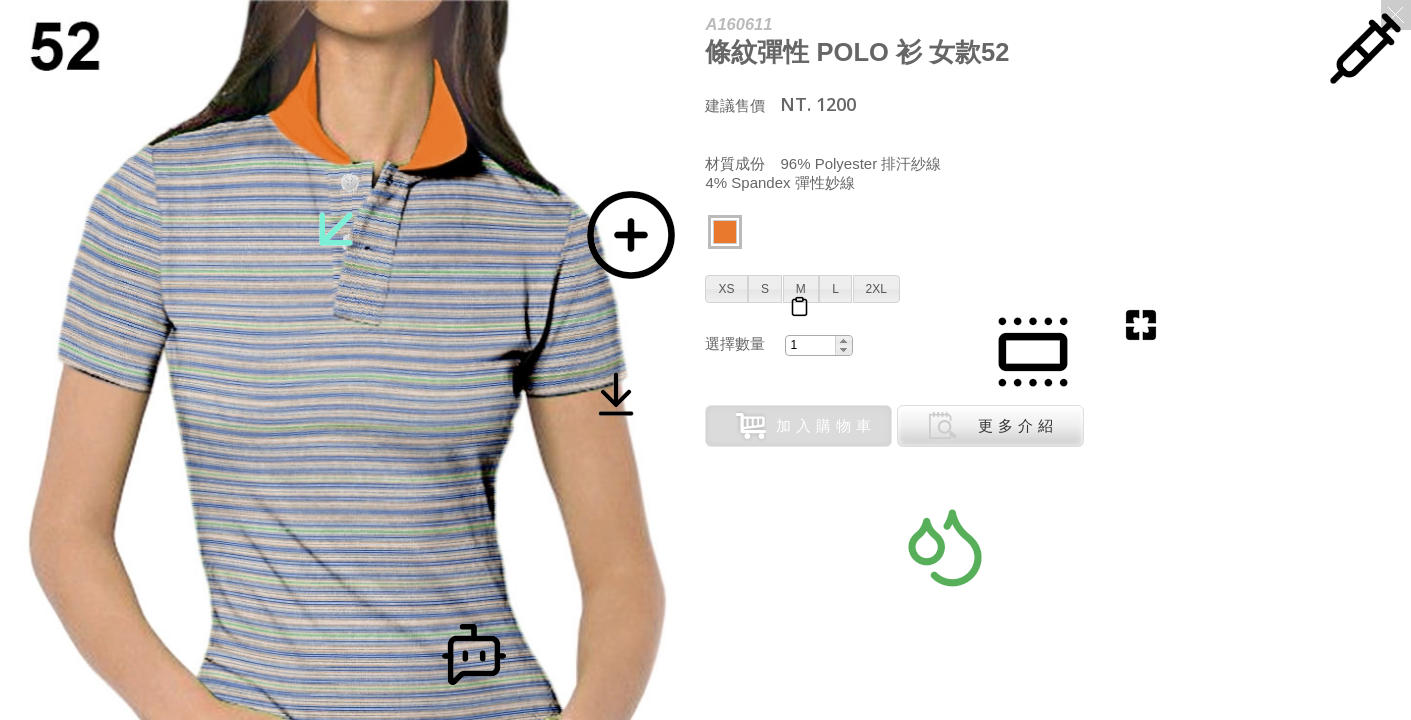  What do you see at coordinates (336, 229) in the screenshot?
I see `navigate to the bottom-left corner` at bounding box center [336, 229].